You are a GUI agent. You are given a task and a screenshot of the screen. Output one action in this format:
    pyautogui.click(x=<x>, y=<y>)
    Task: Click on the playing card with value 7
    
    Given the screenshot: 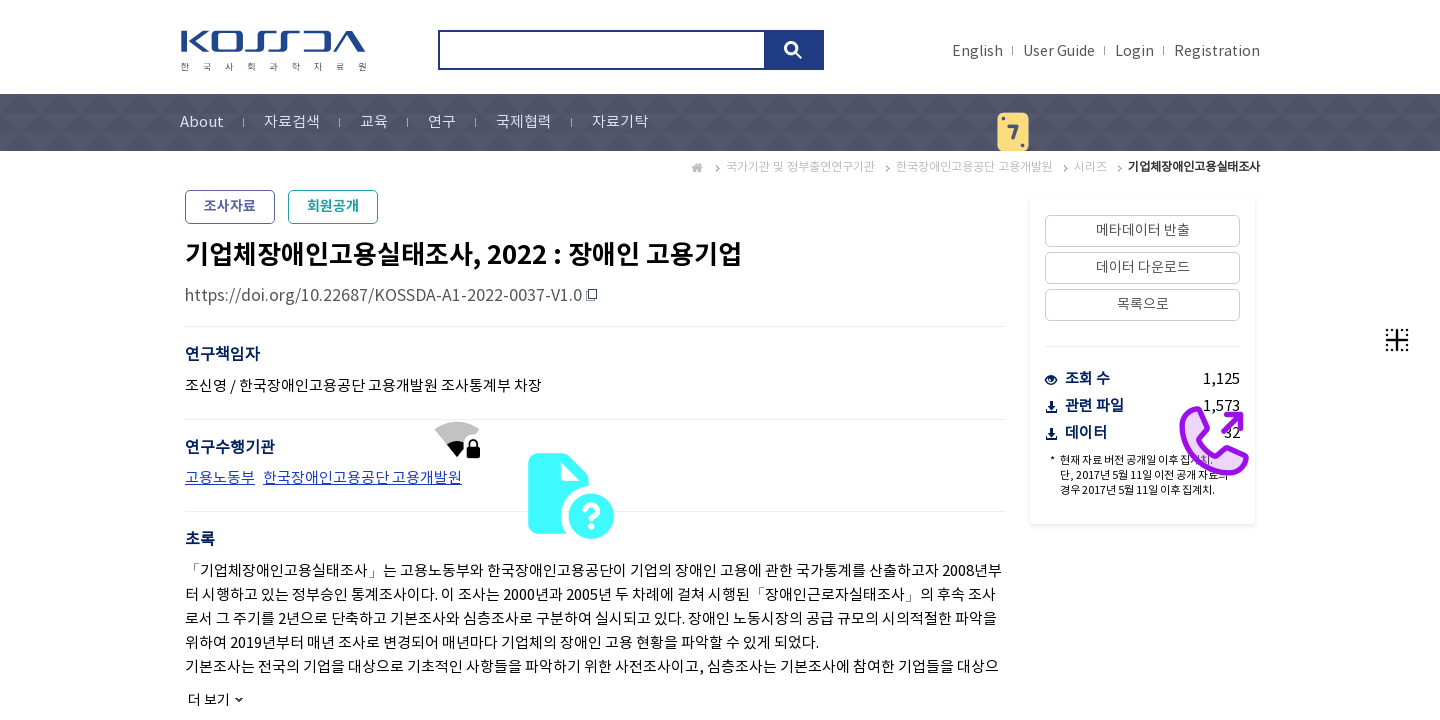 What is the action you would take?
    pyautogui.click(x=1013, y=132)
    